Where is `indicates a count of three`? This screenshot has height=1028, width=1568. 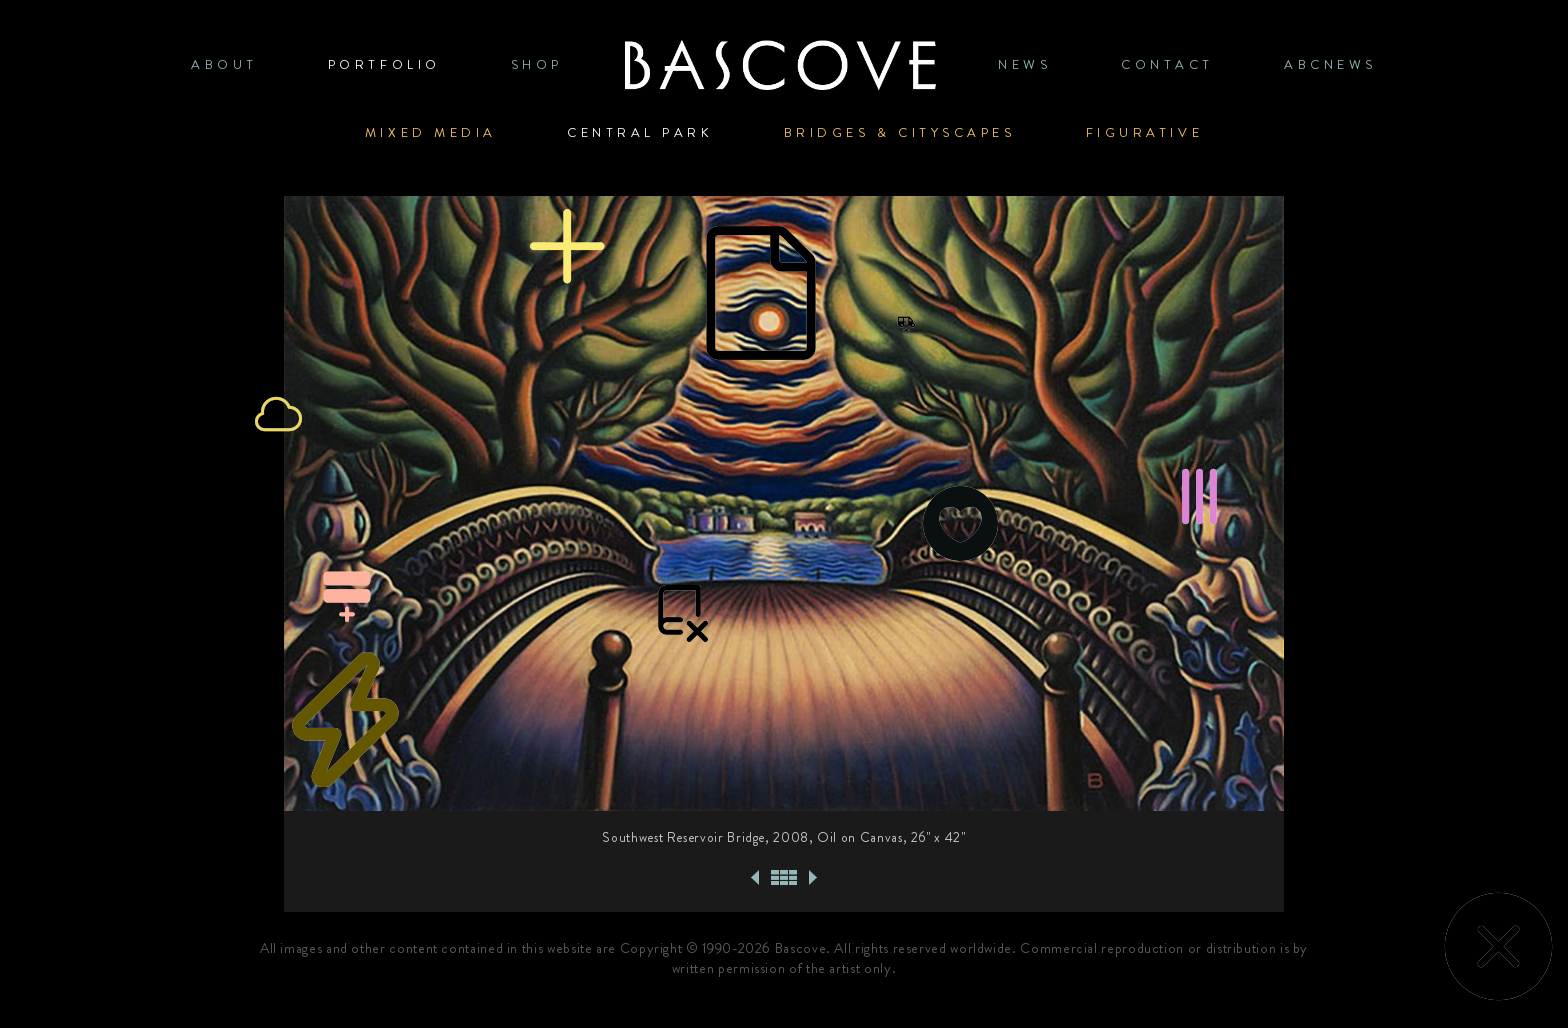 indicates a count of three is located at coordinates (1199, 496).